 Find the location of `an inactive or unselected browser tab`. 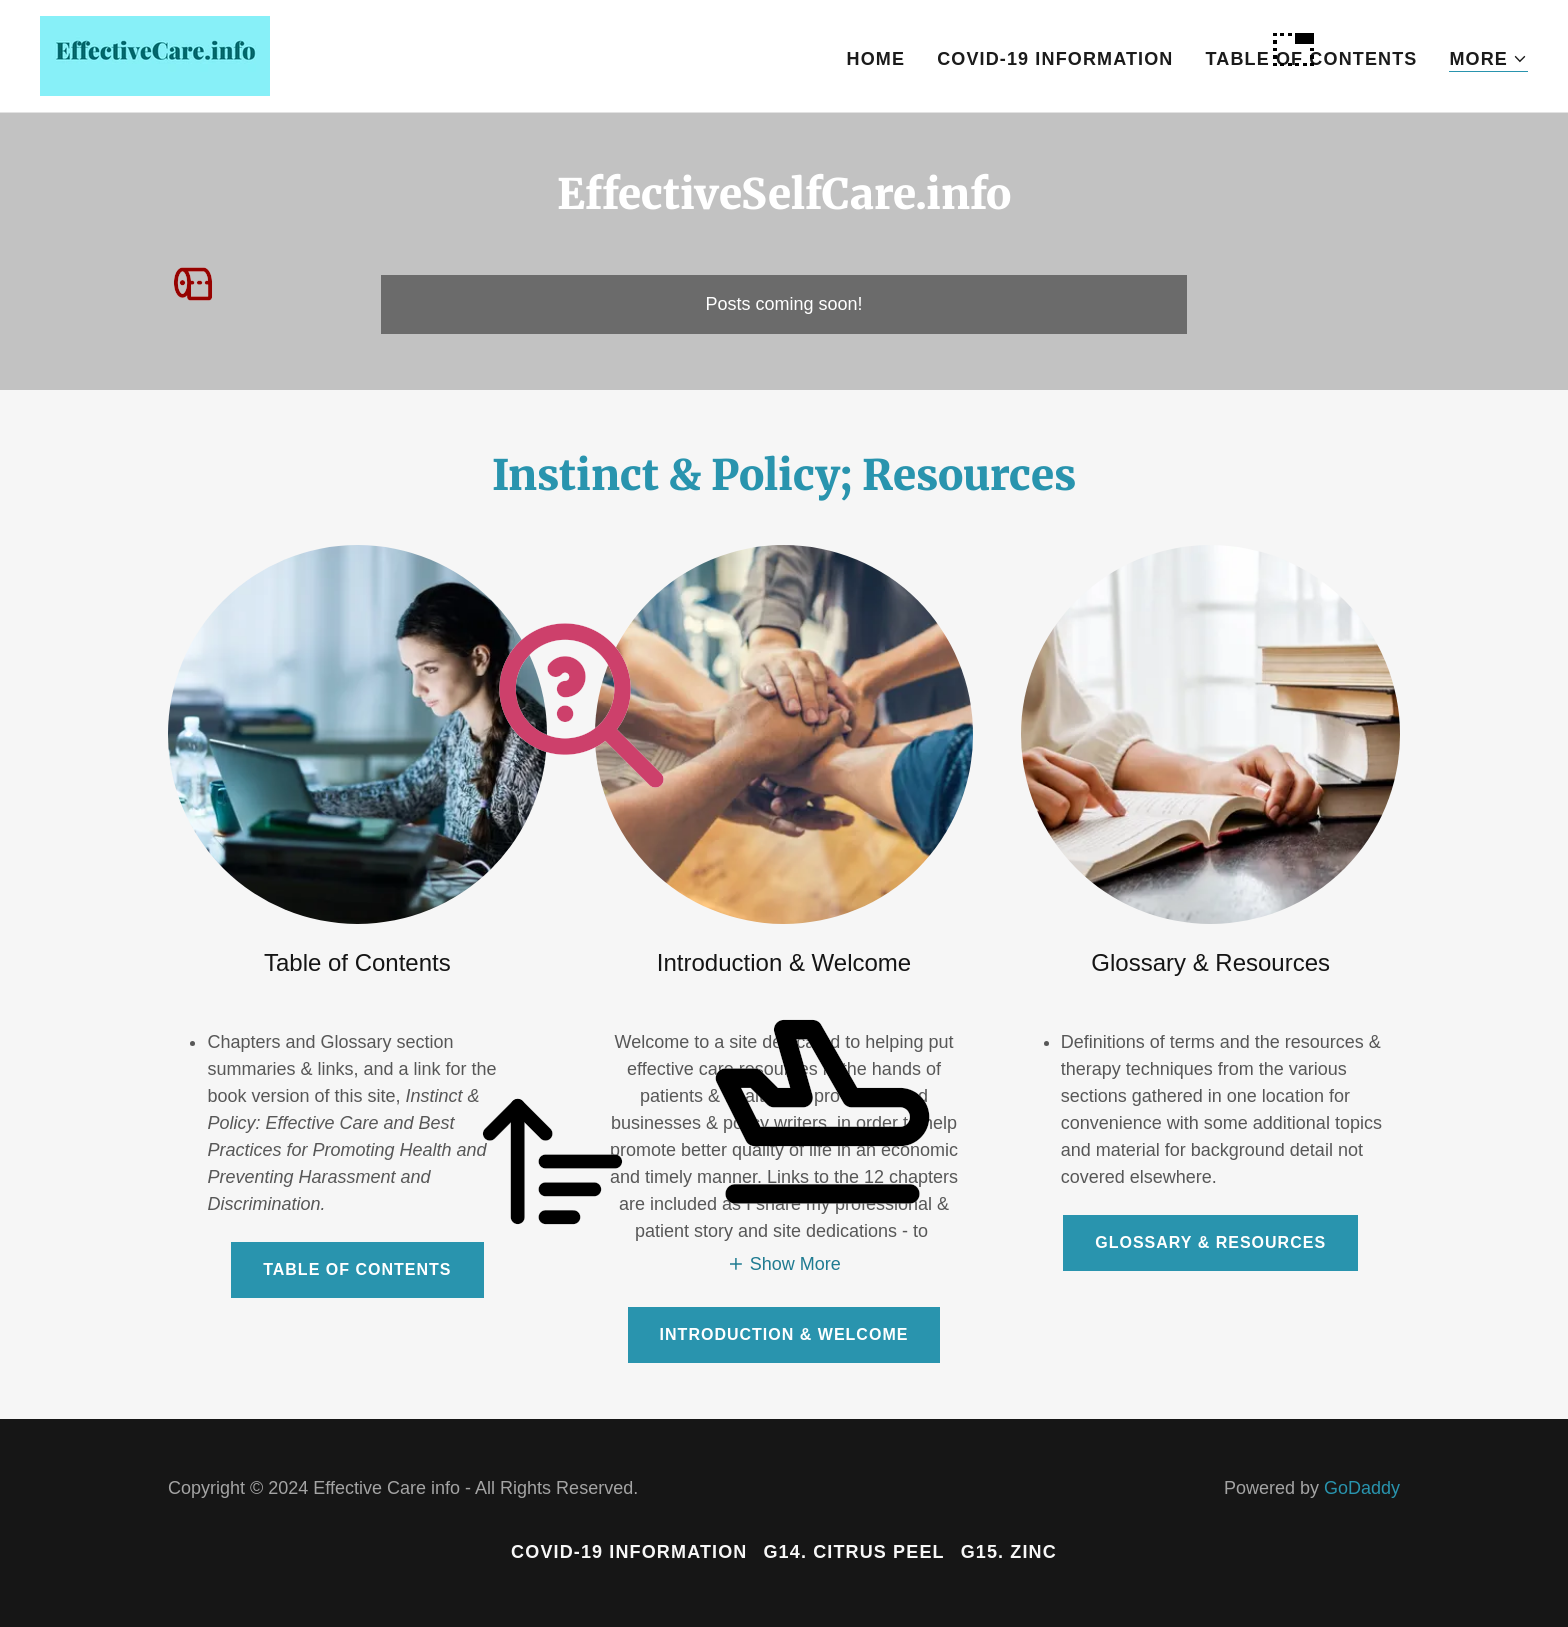

an inactive or unselected browser tab is located at coordinates (1293, 49).